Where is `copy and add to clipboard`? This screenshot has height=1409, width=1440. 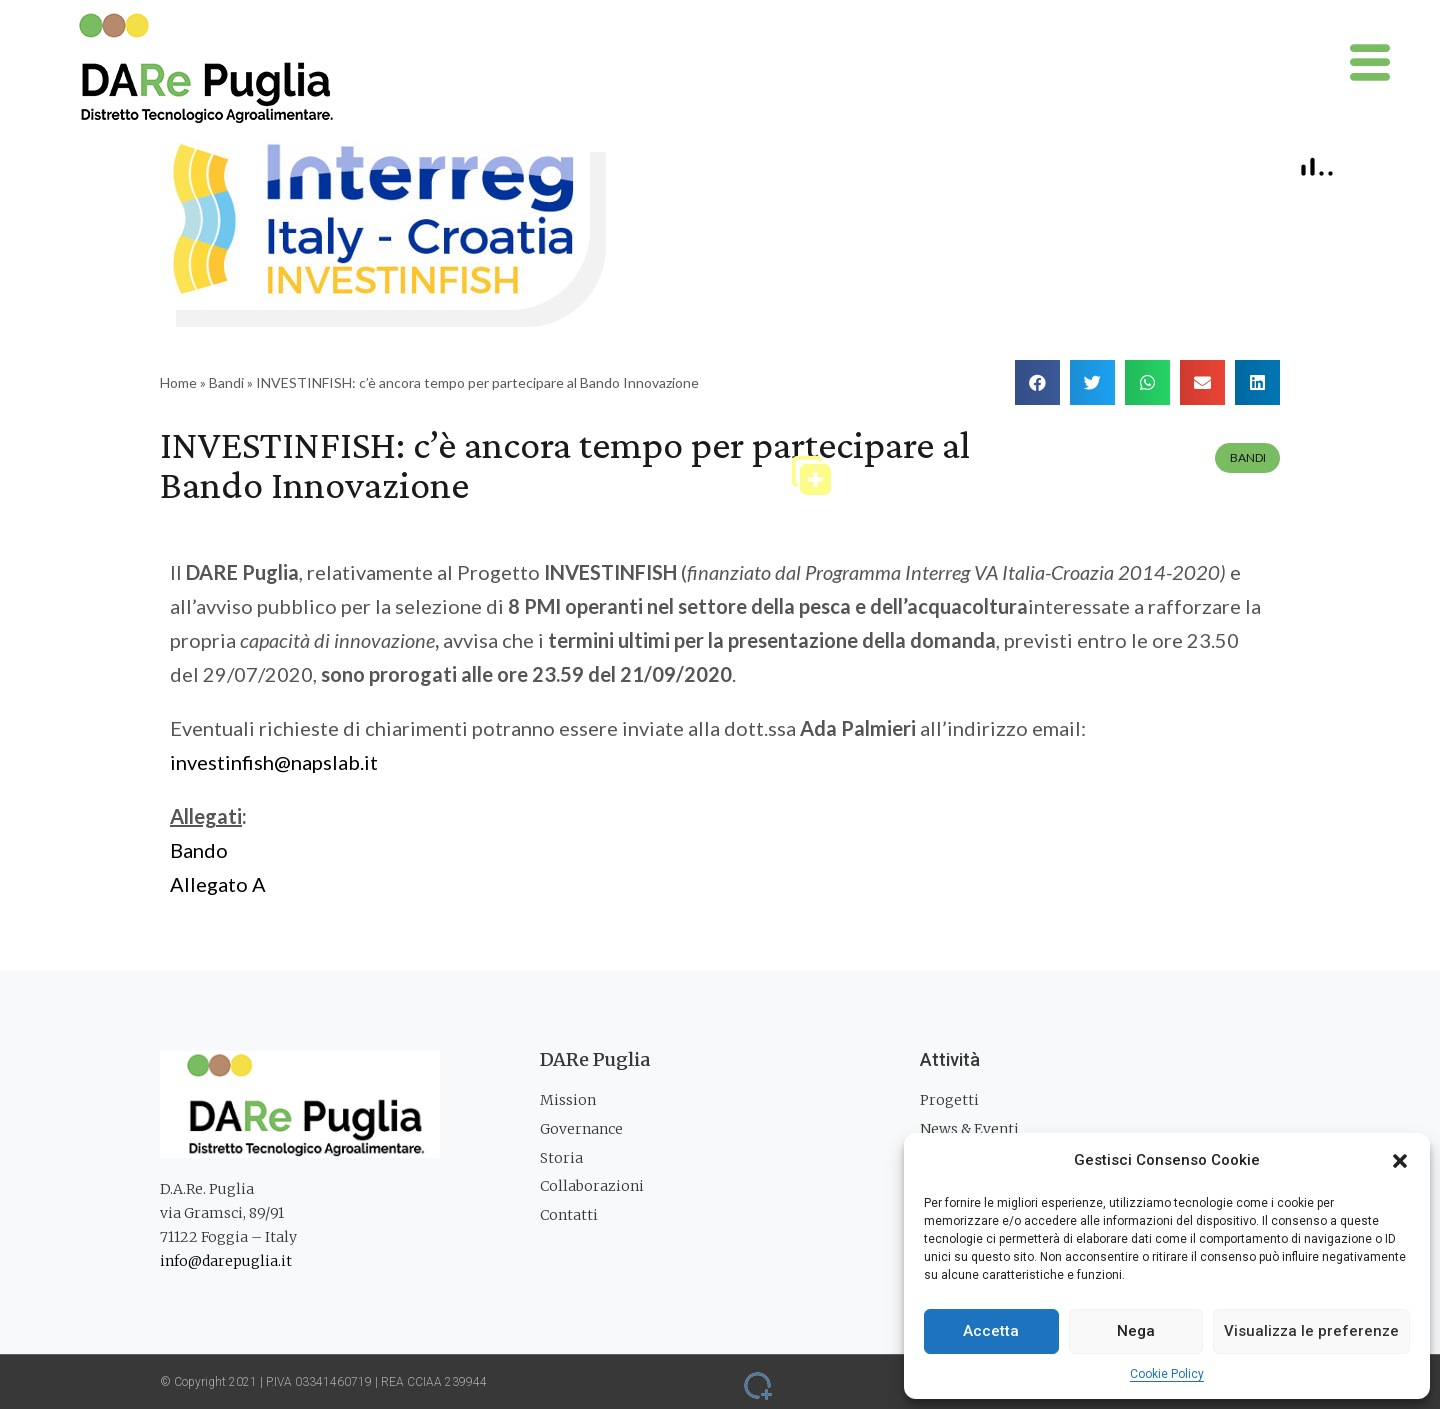 copy and add to clipboard is located at coordinates (811, 475).